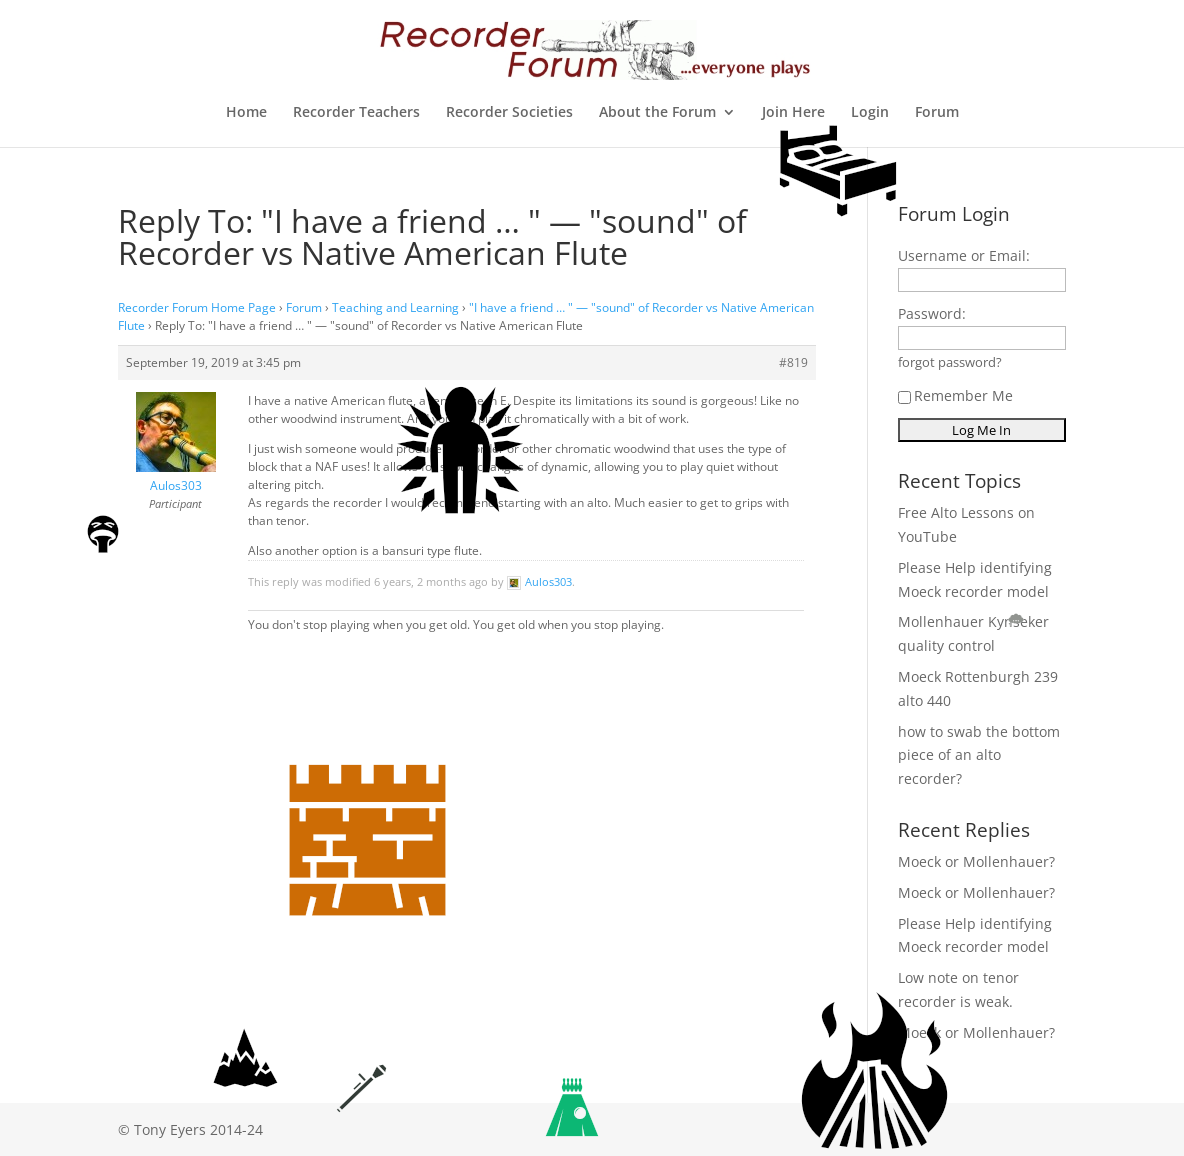  I want to click on build or upgrade defensive fortifications, so click(367, 837).